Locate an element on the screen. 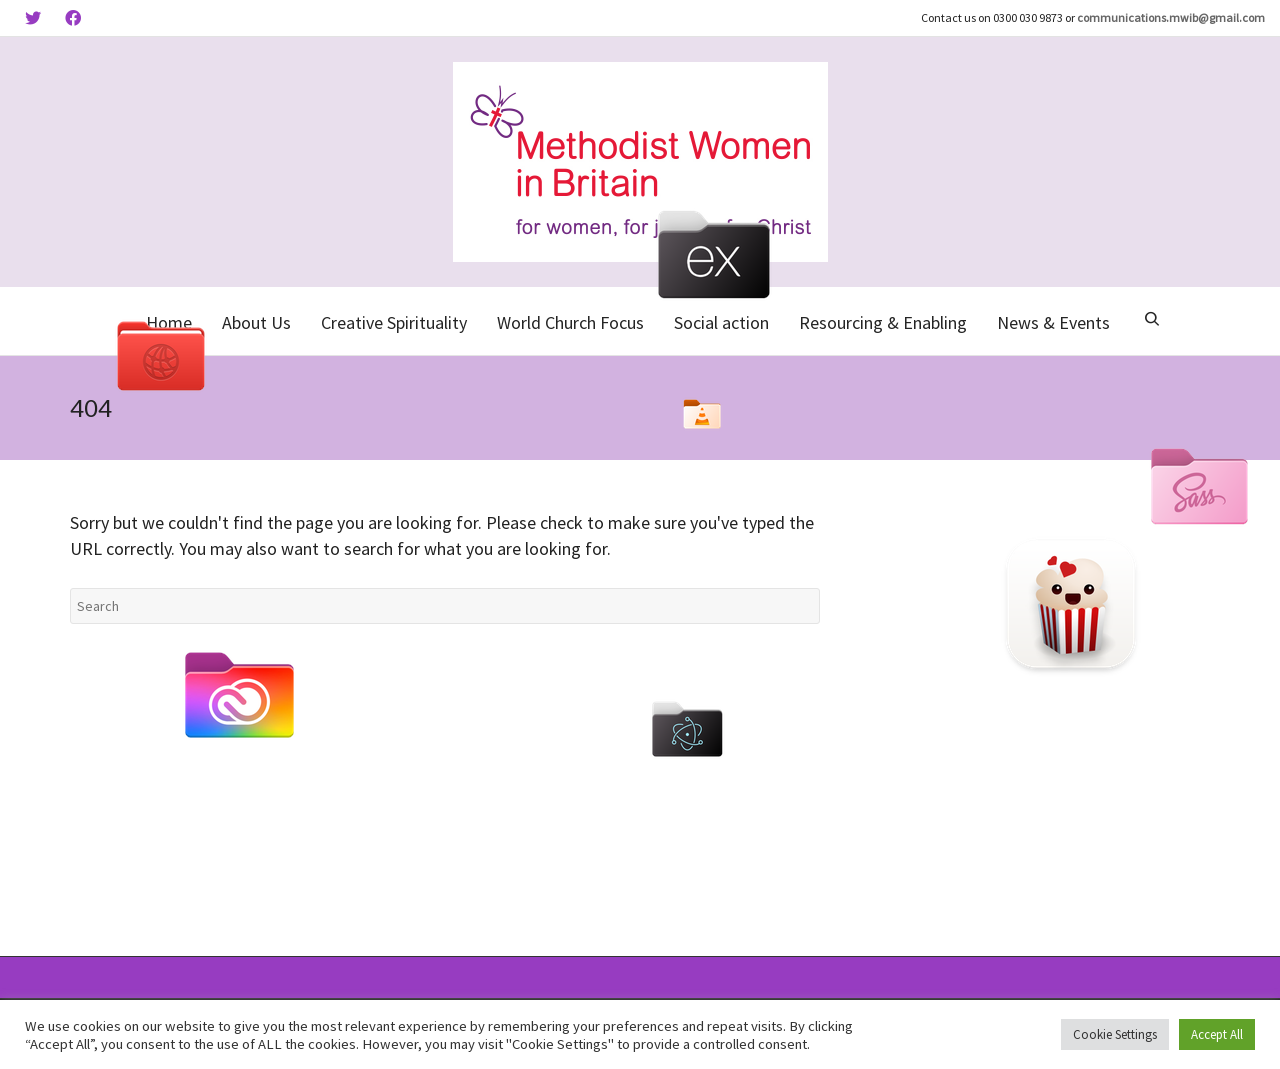 Image resolution: width=1280 pixels, height=1069 pixels. open folder containing VLC media player files is located at coordinates (702, 415).